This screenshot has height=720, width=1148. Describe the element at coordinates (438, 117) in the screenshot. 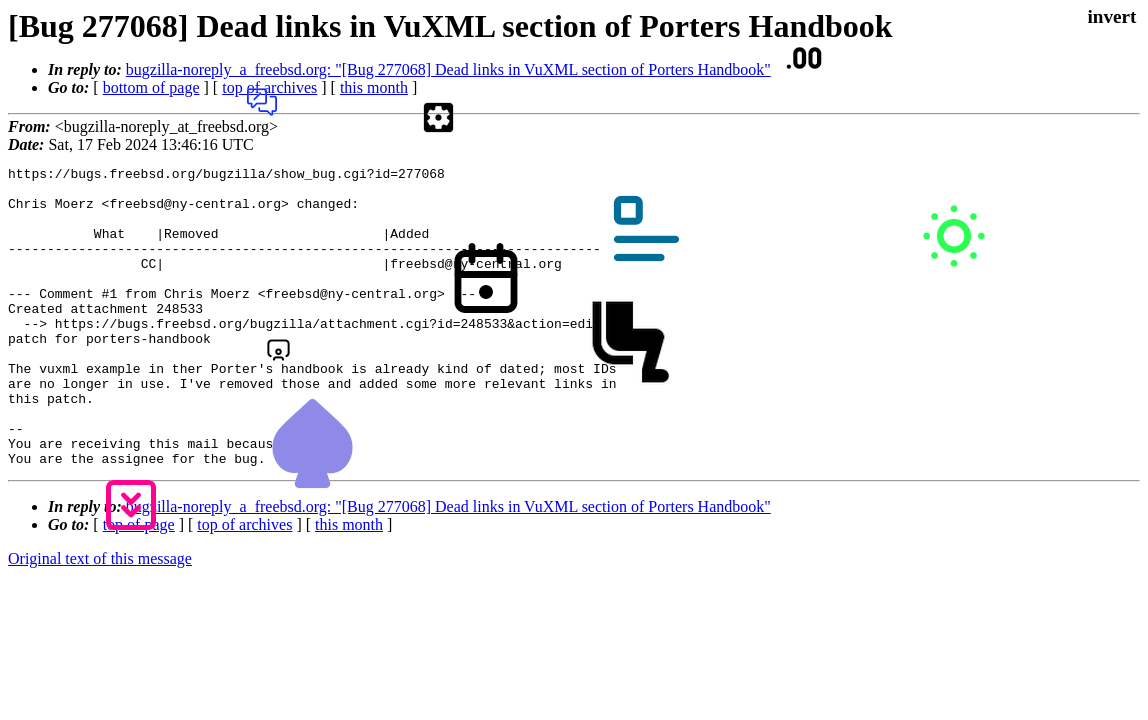

I see `access application settings` at that location.